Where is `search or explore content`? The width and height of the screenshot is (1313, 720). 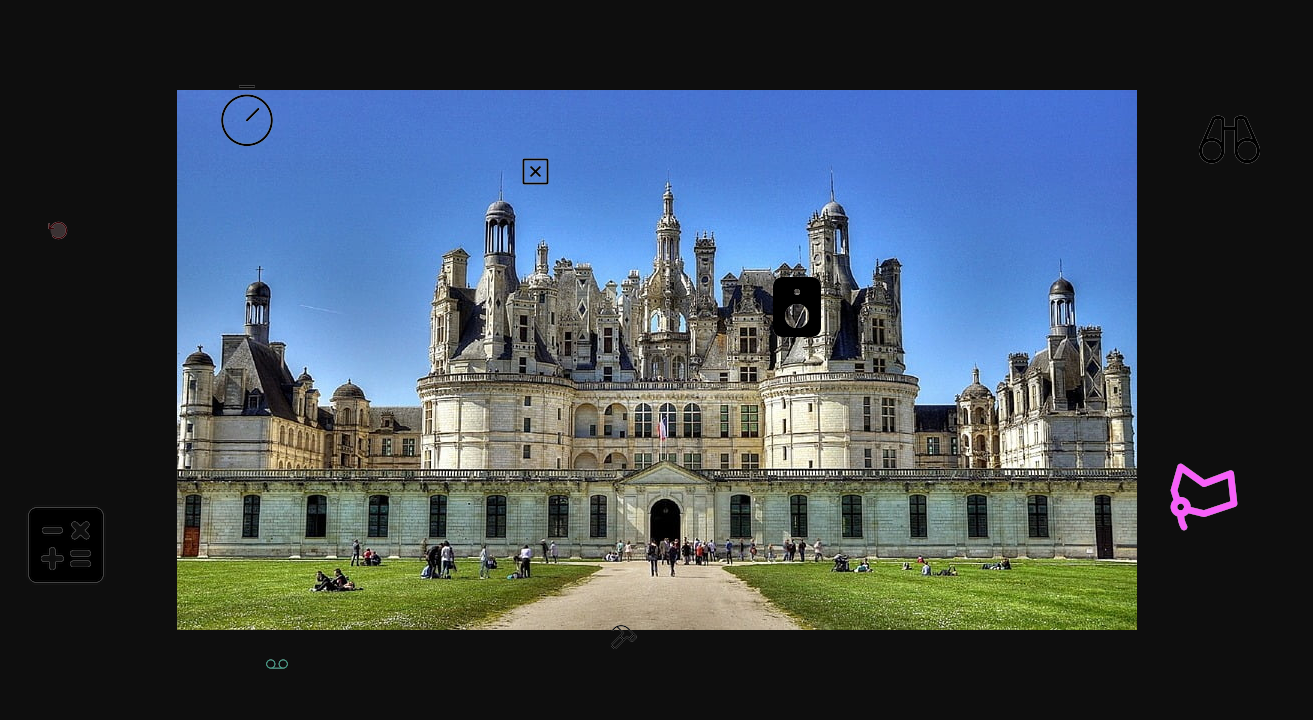
search or explore content is located at coordinates (1229, 139).